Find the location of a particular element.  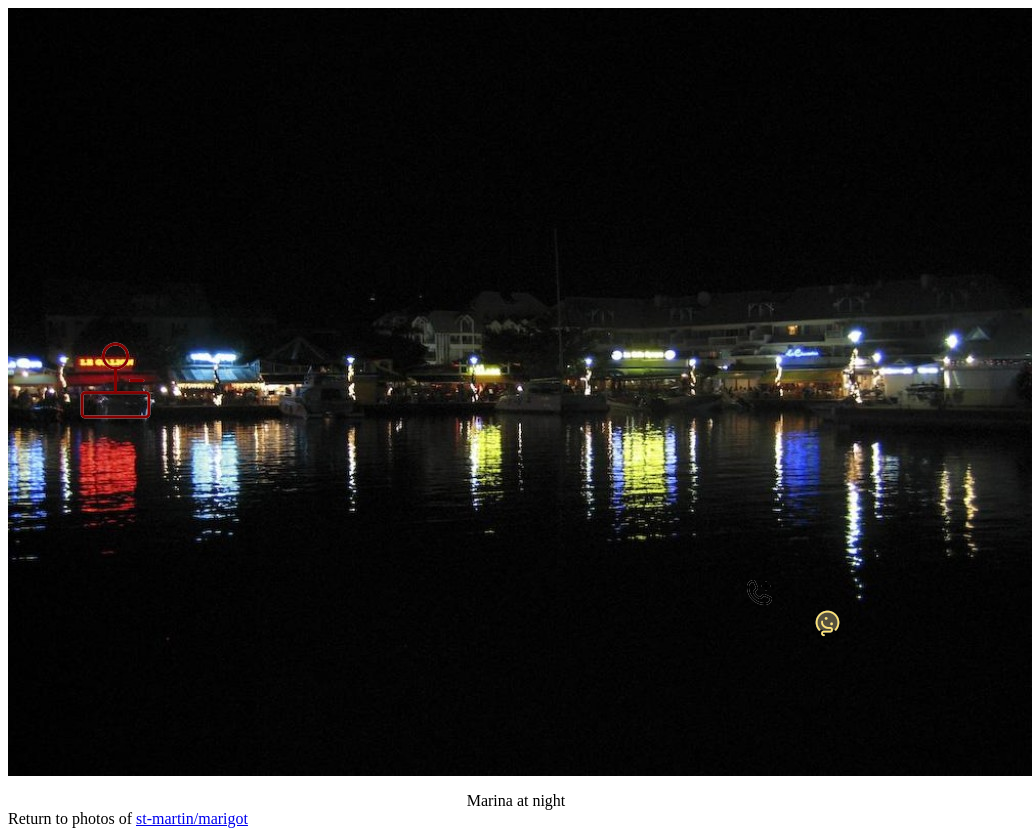

access game controls or gaming features is located at coordinates (115, 383).